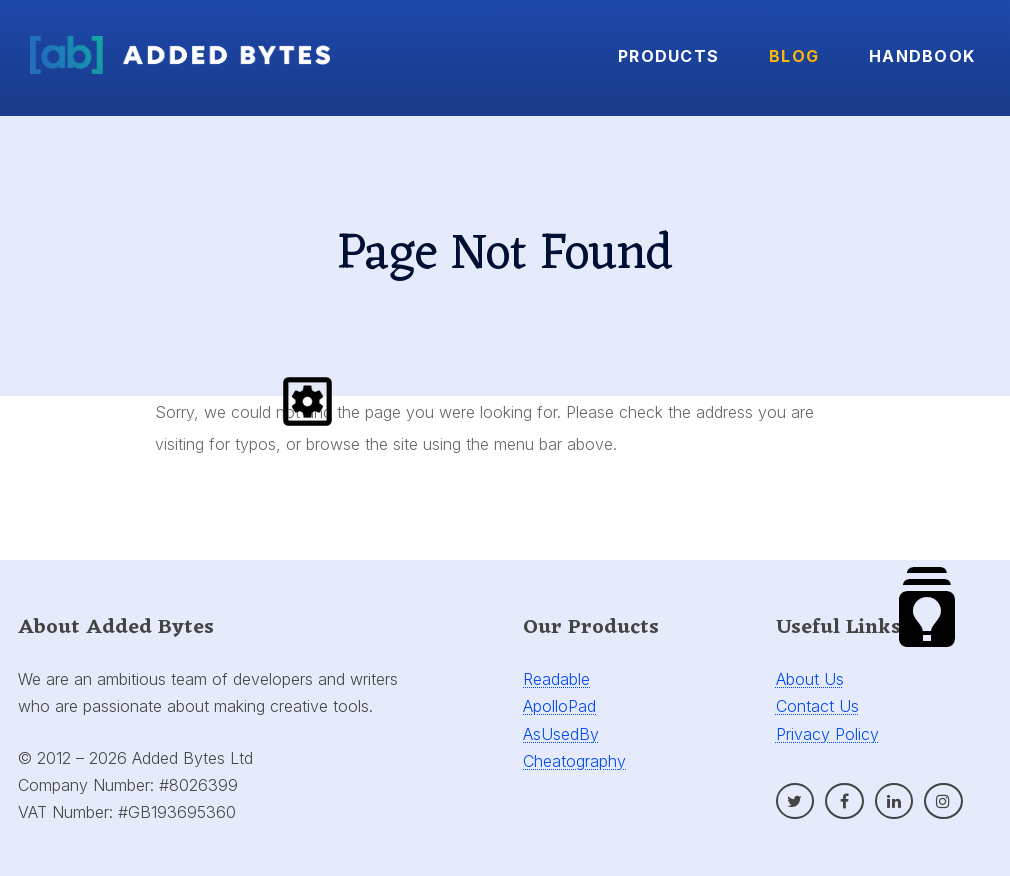 The width and height of the screenshot is (1010, 876). What do you see at coordinates (307, 401) in the screenshot?
I see `access application settings` at bounding box center [307, 401].